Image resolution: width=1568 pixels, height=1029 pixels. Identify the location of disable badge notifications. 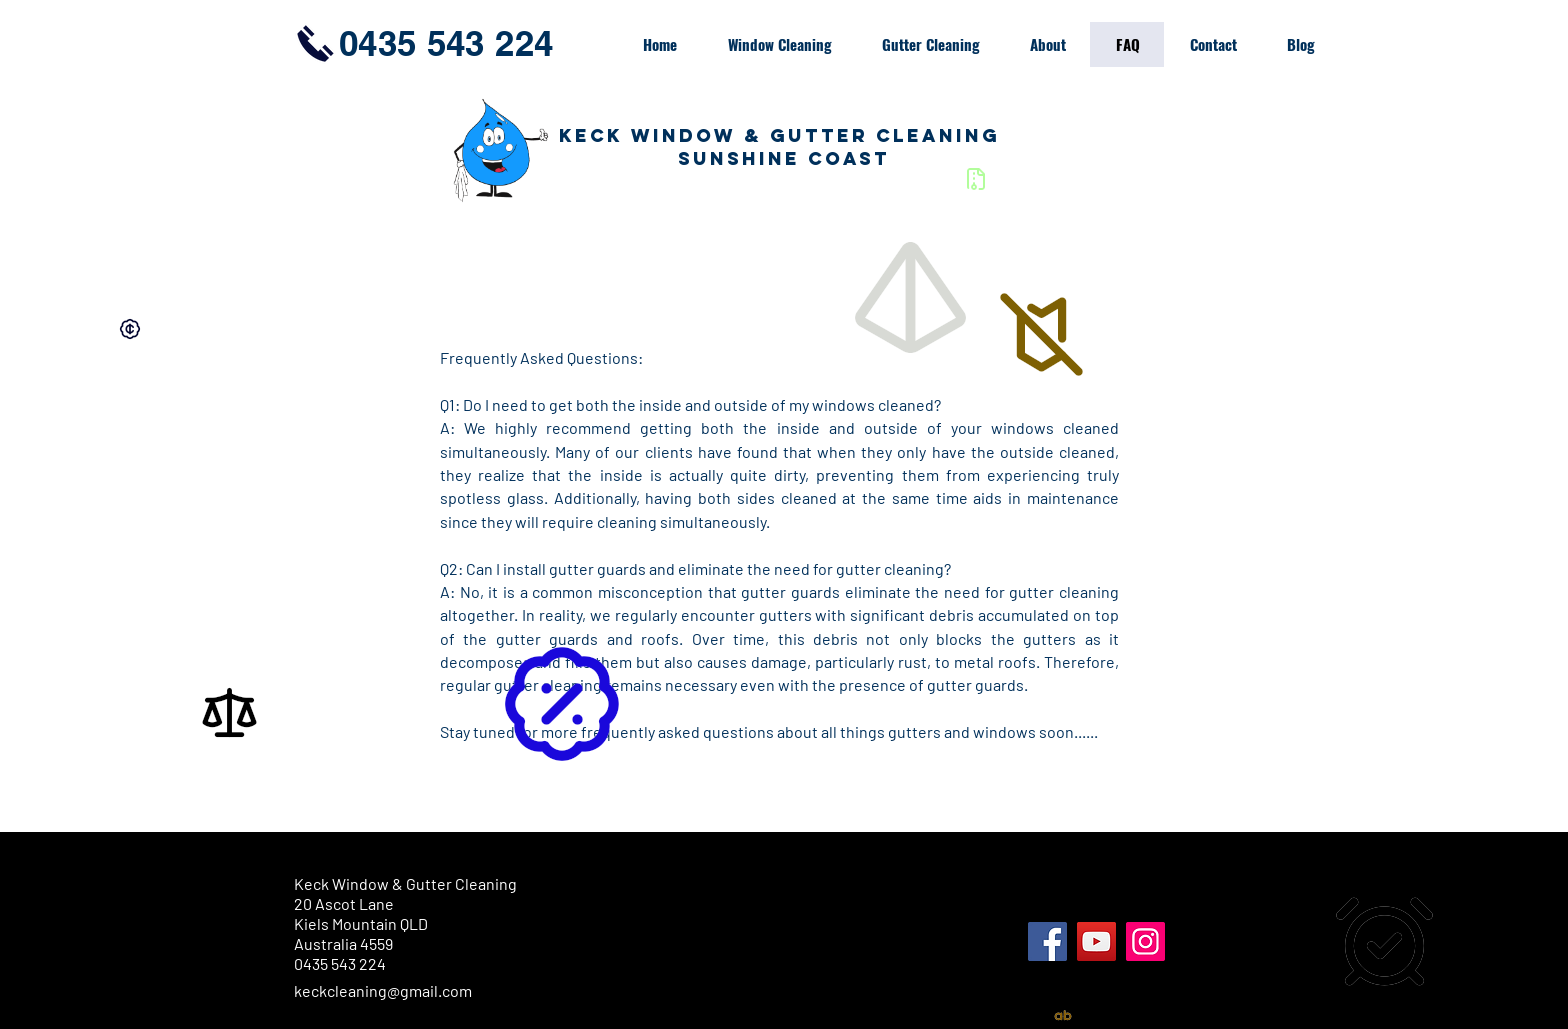
(1041, 334).